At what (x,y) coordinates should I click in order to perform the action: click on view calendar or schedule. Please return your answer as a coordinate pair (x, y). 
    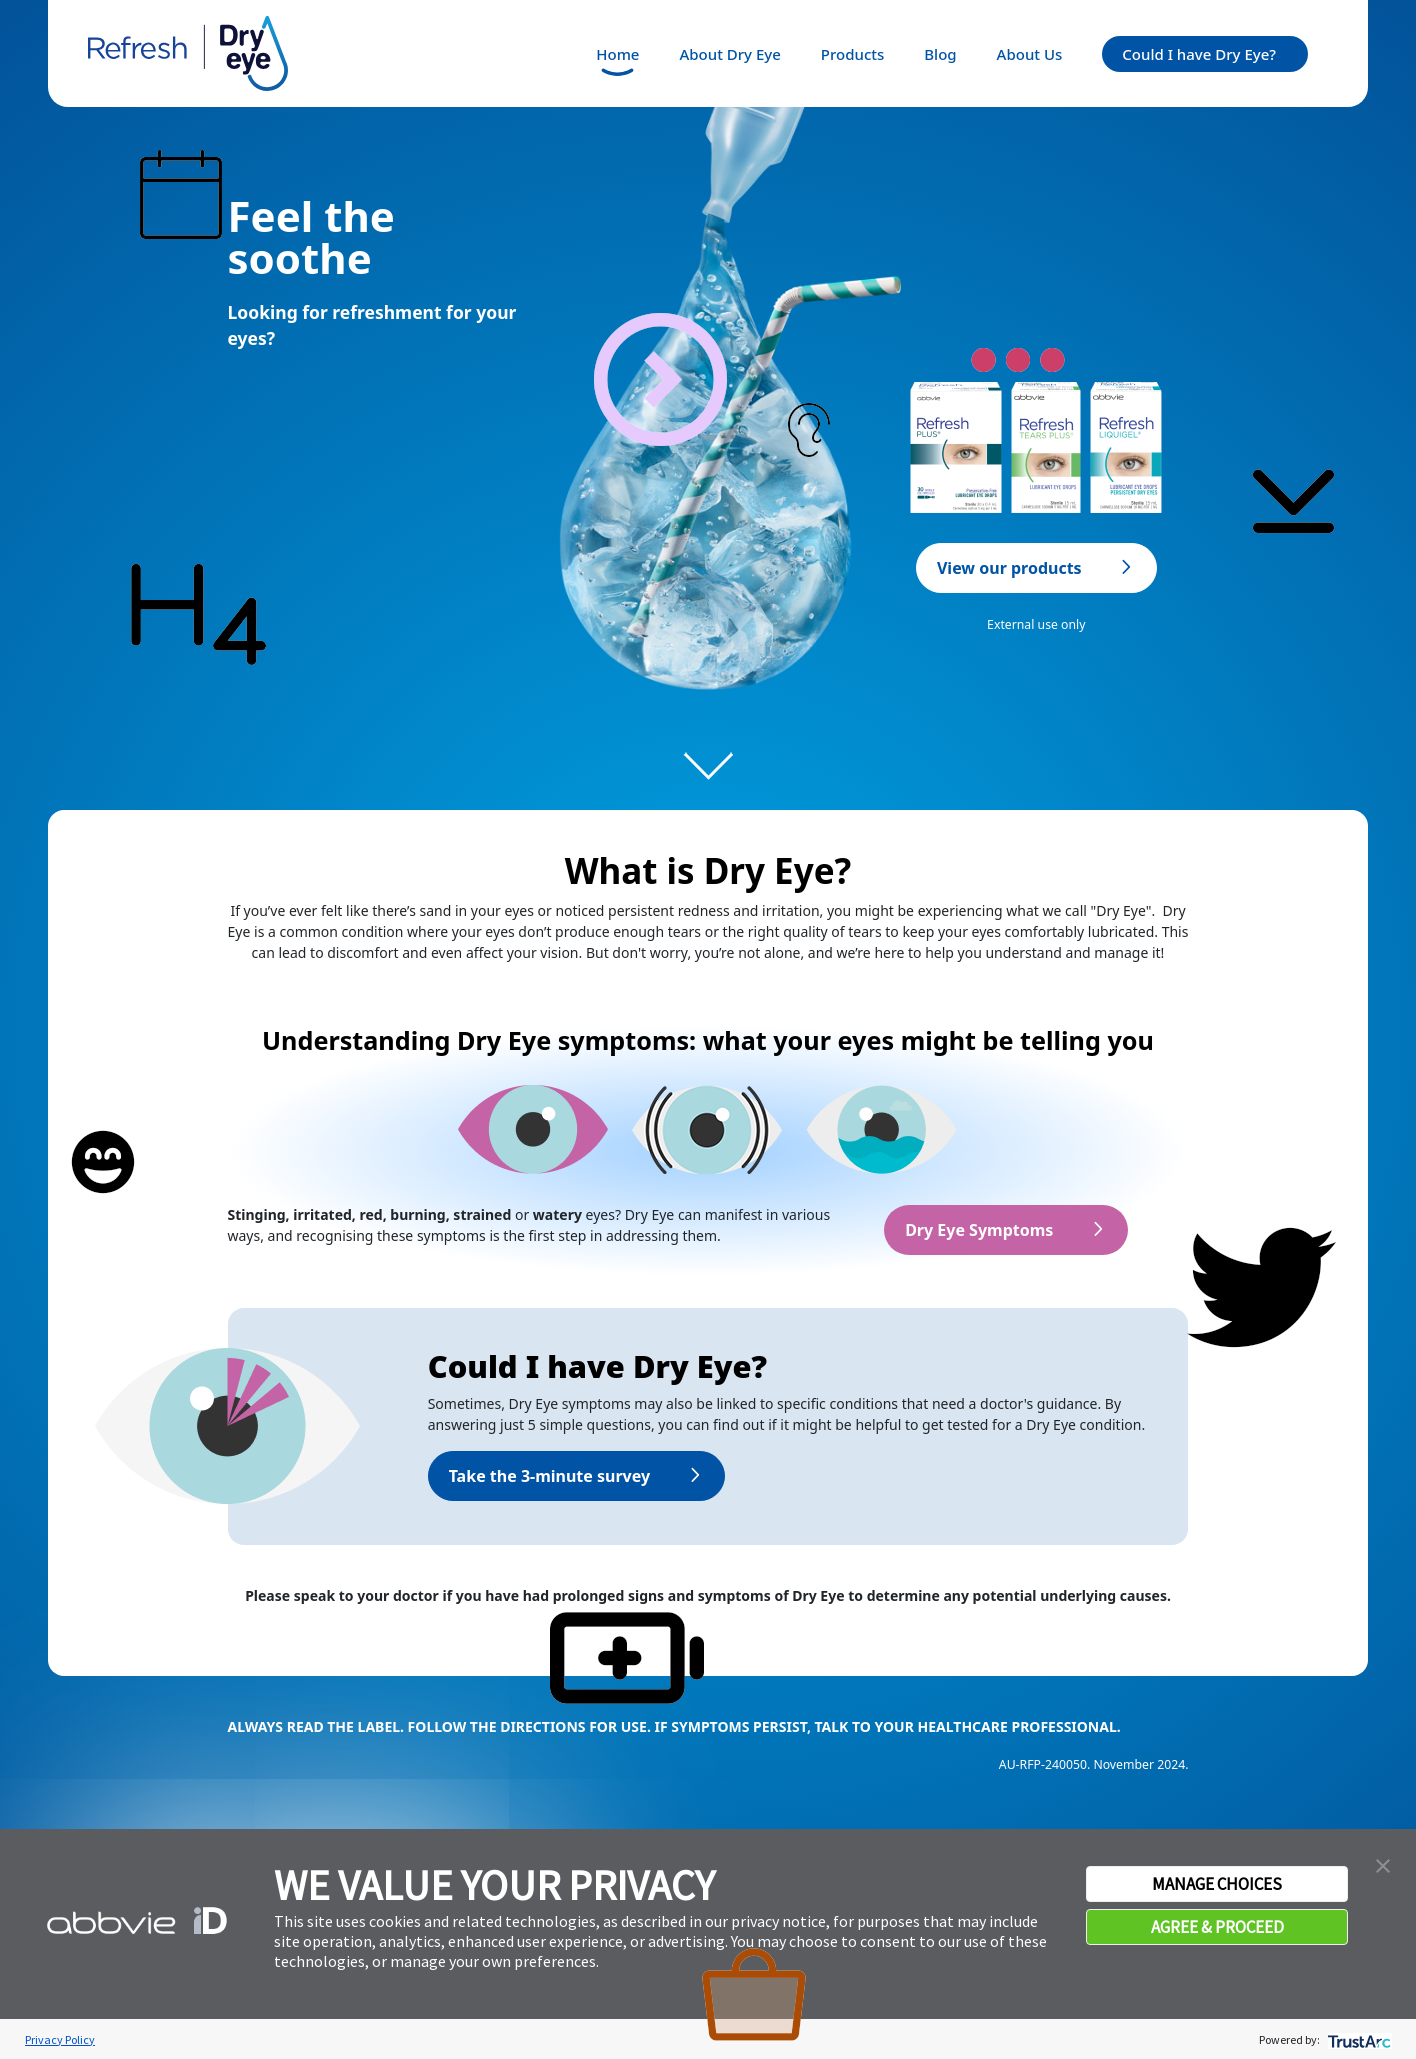
    Looking at the image, I should click on (181, 198).